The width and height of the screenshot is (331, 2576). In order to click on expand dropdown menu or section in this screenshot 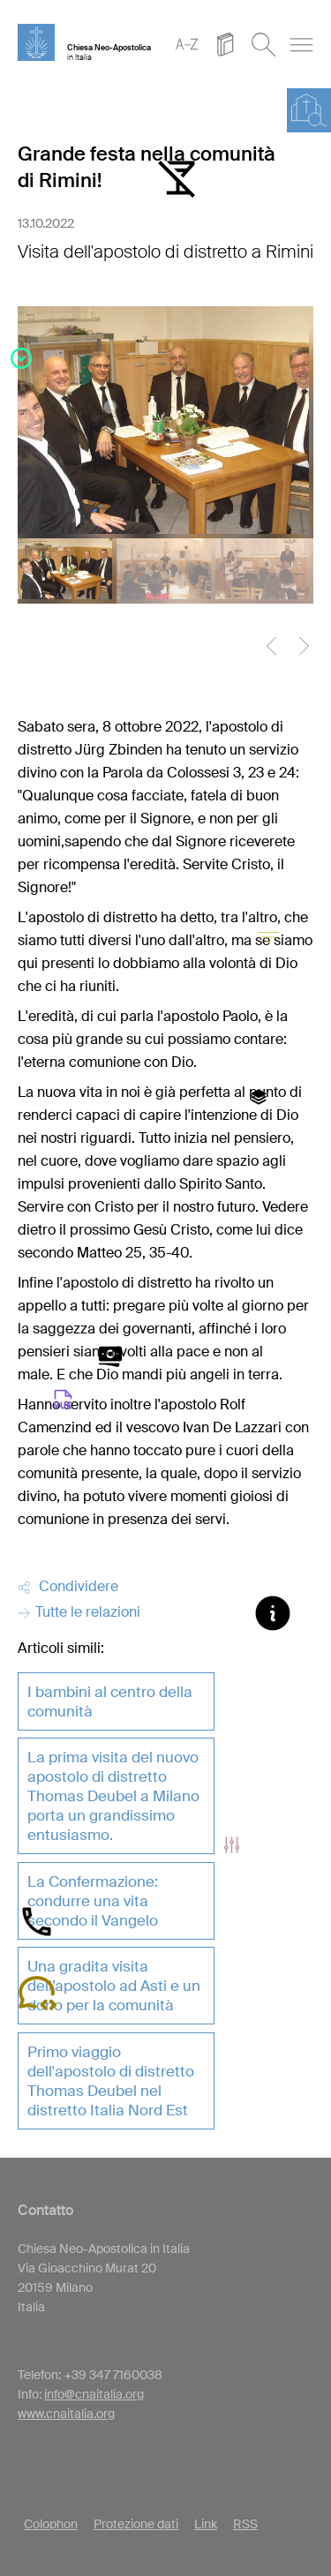, I will do `click(21, 358)`.